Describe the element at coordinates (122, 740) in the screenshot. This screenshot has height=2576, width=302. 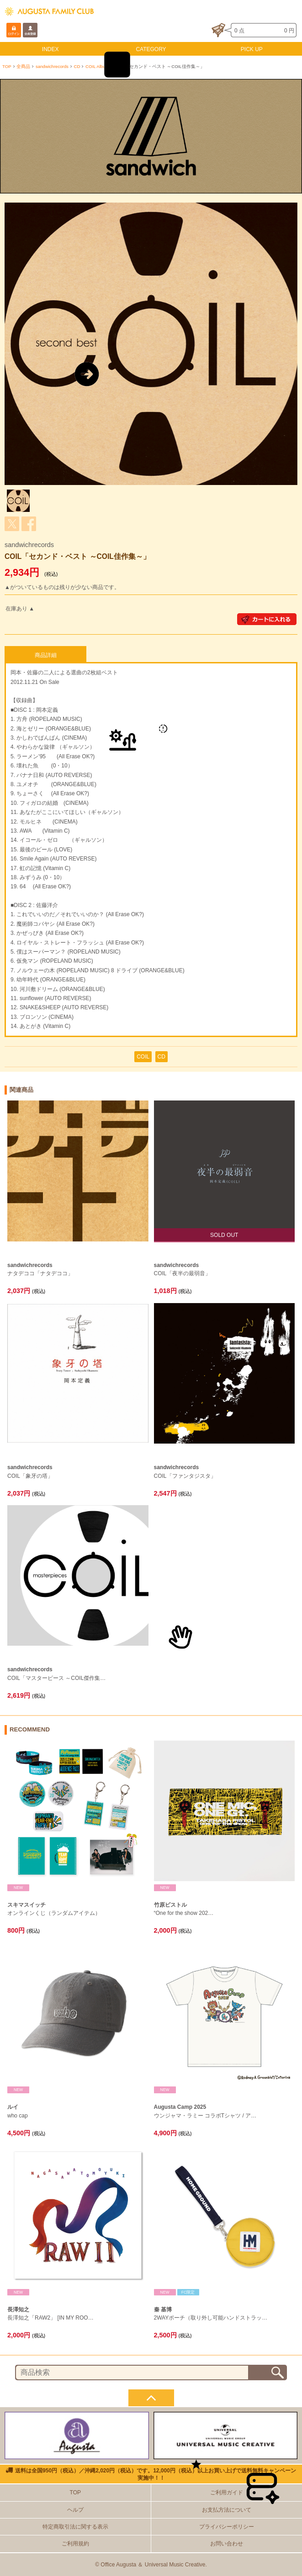
I see `indicates drought or dry weather conditions` at that location.